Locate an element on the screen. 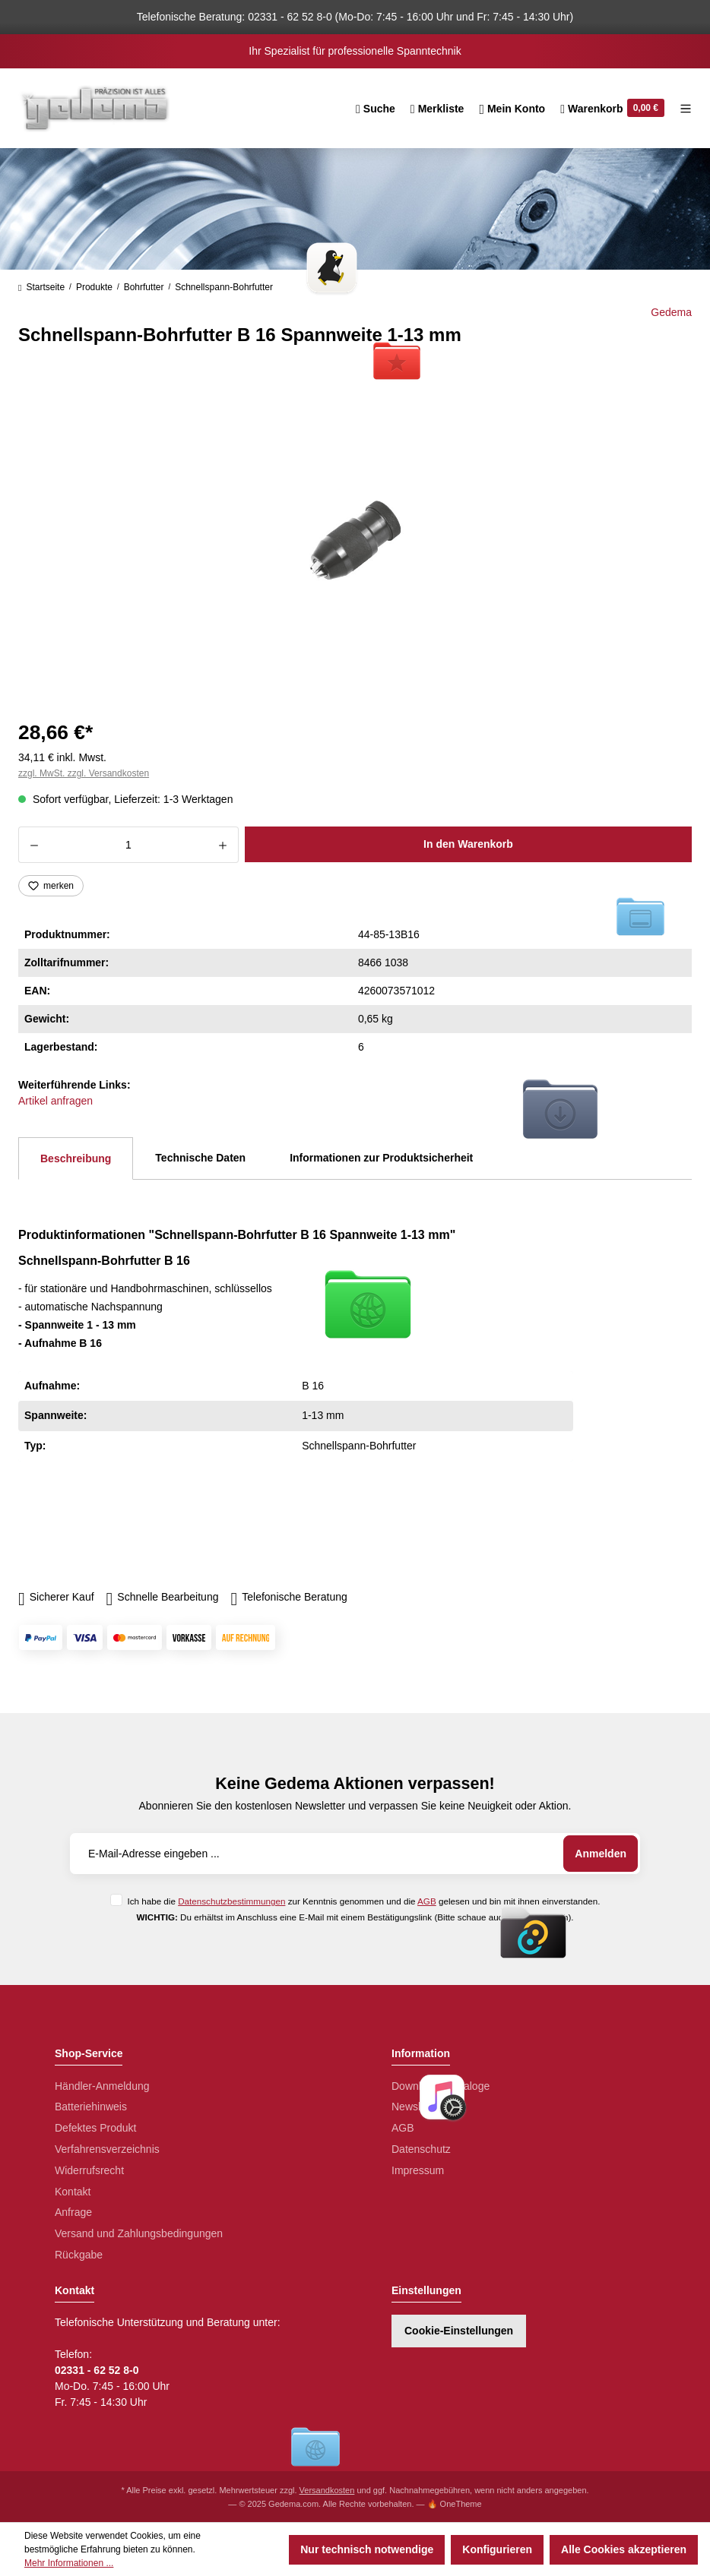  access your downloads folder is located at coordinates (560, 1109).